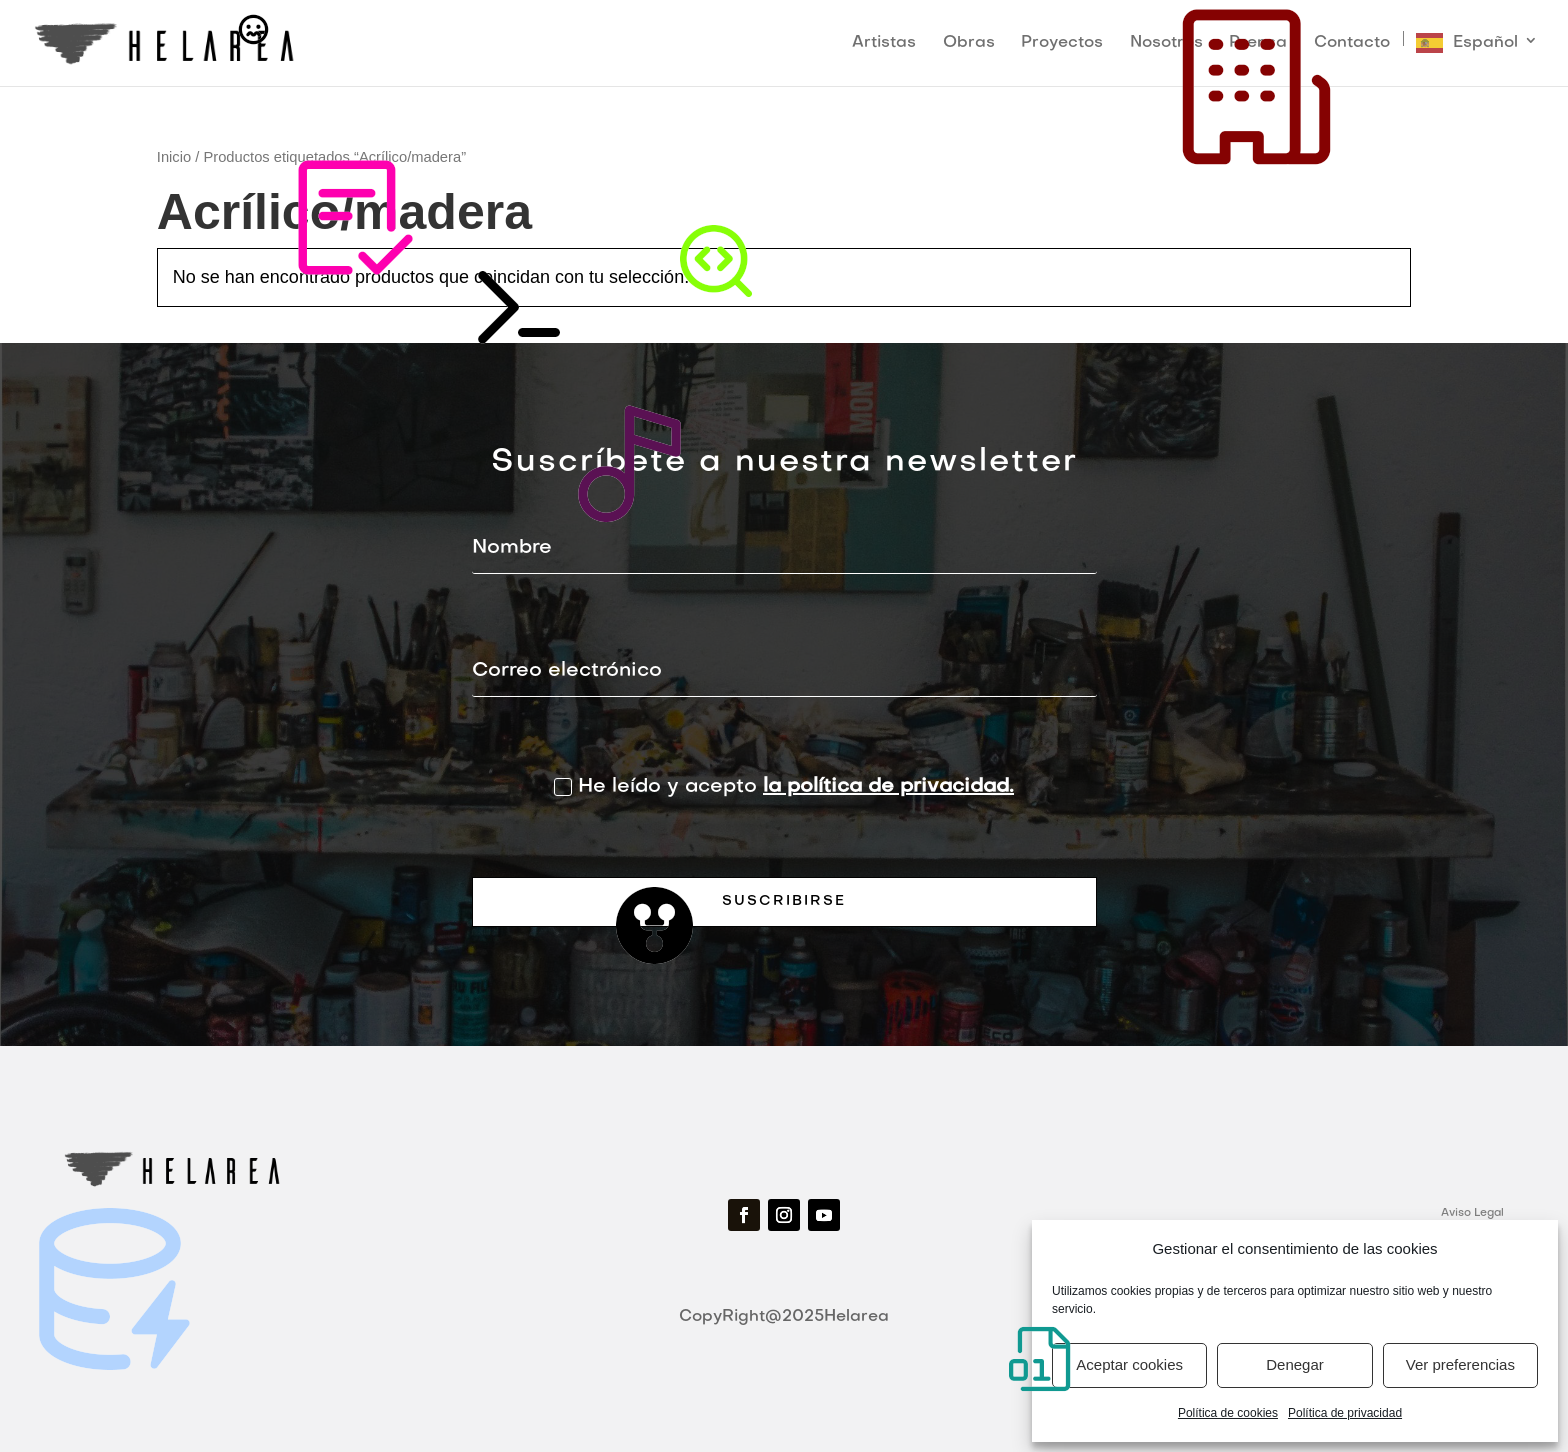 The image size is (1568, 1452). Describe the element at coordinates (716, 261) in the screenshot. I see `scan or search through code` at that location.